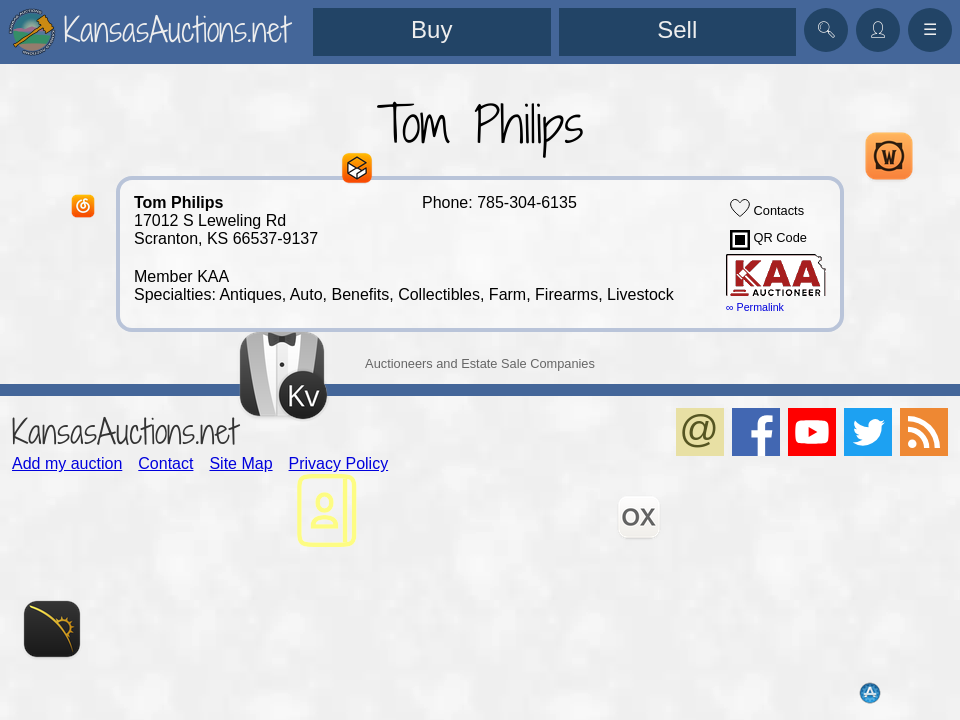  I want to click on open netease cloud music app, so click(83, 206).